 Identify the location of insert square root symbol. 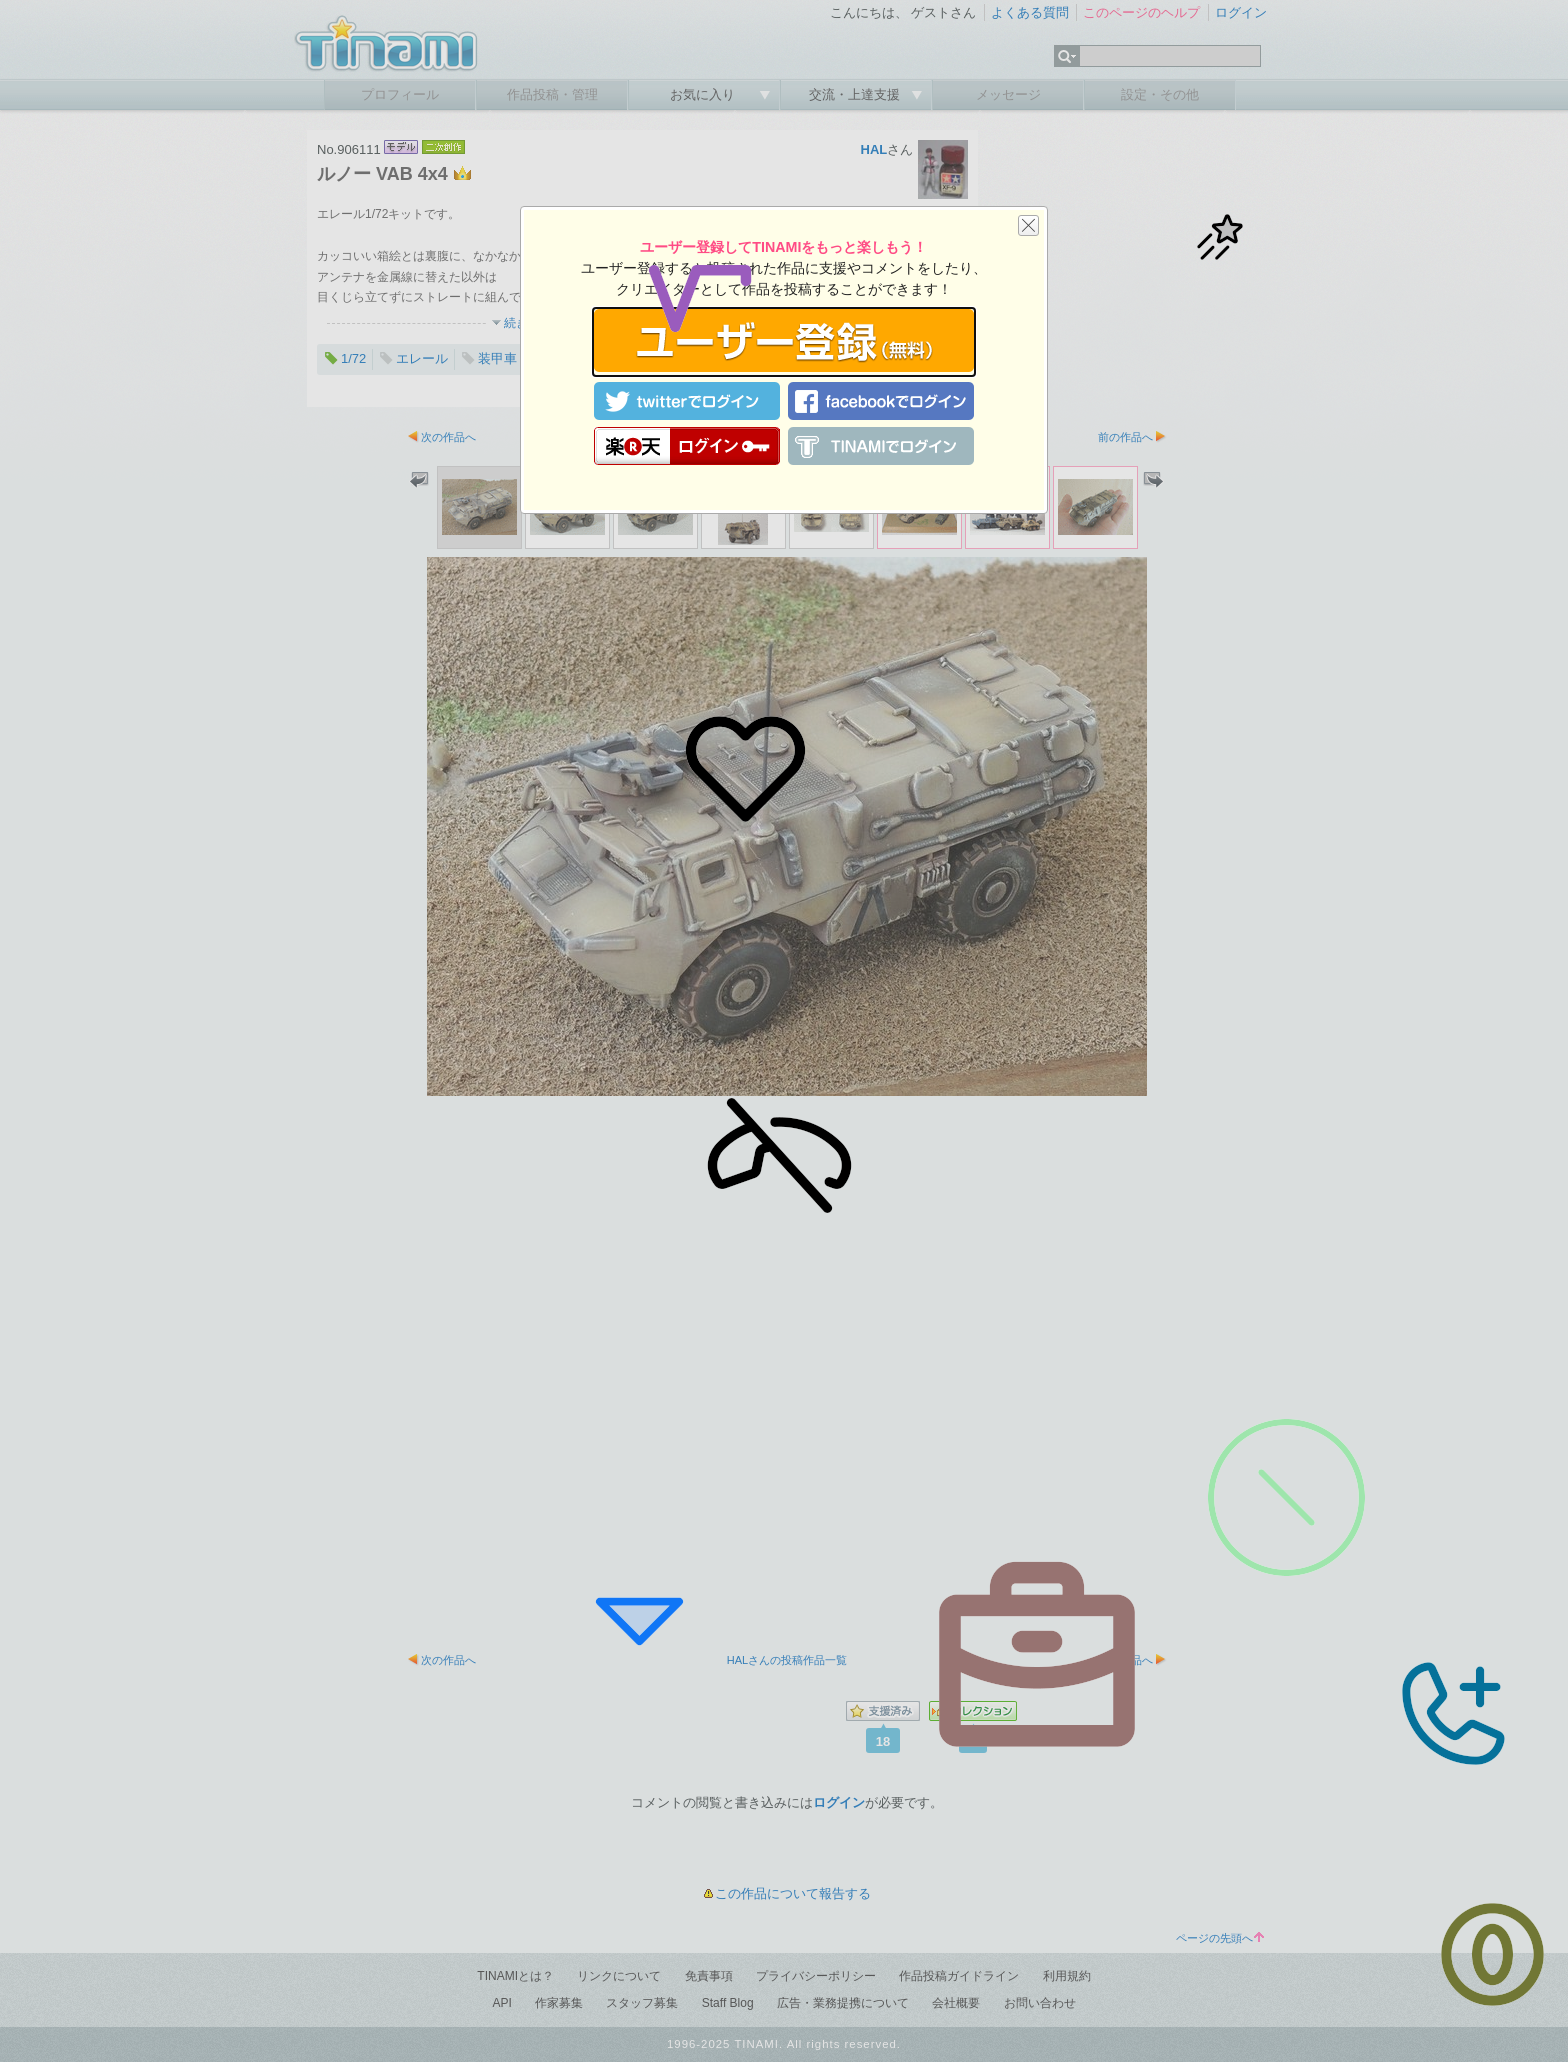
(696, 291).